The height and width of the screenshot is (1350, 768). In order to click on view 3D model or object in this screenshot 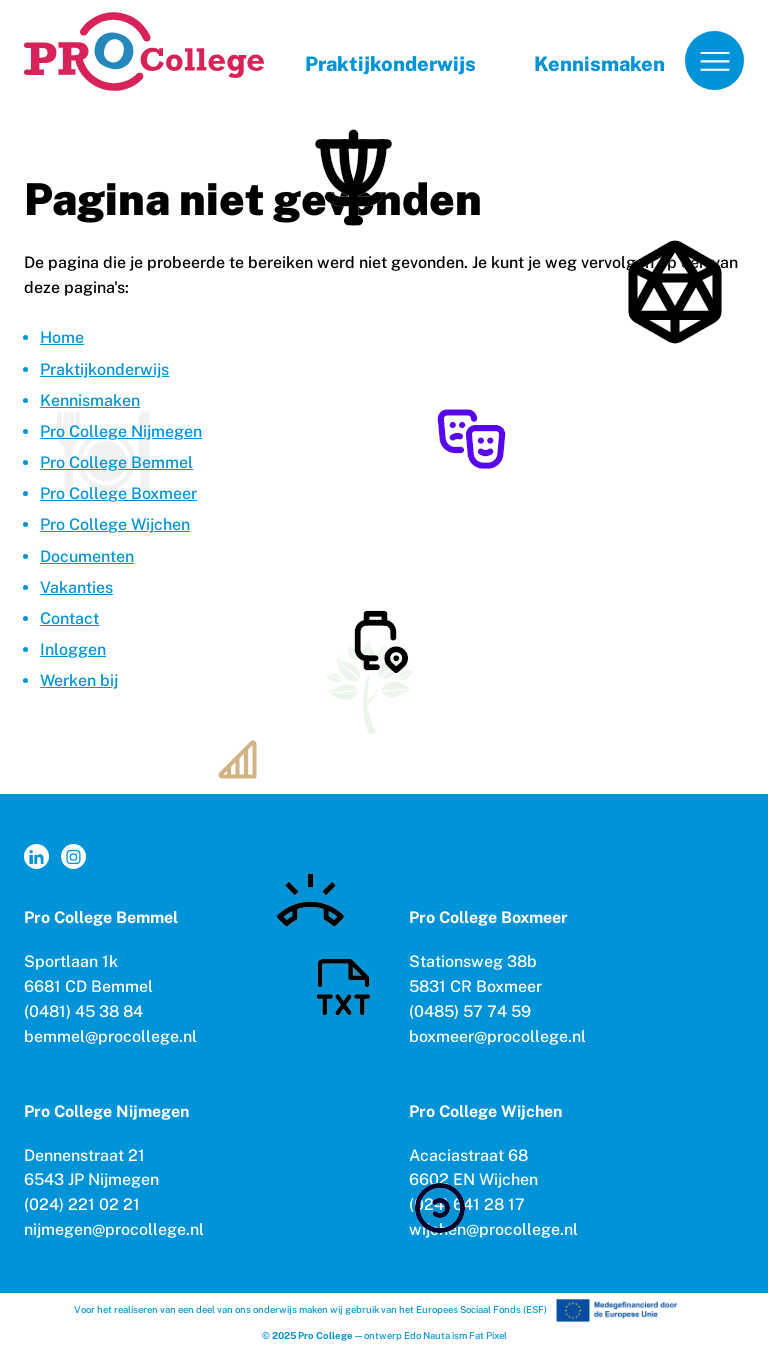, I will do `click(675, 292)`.